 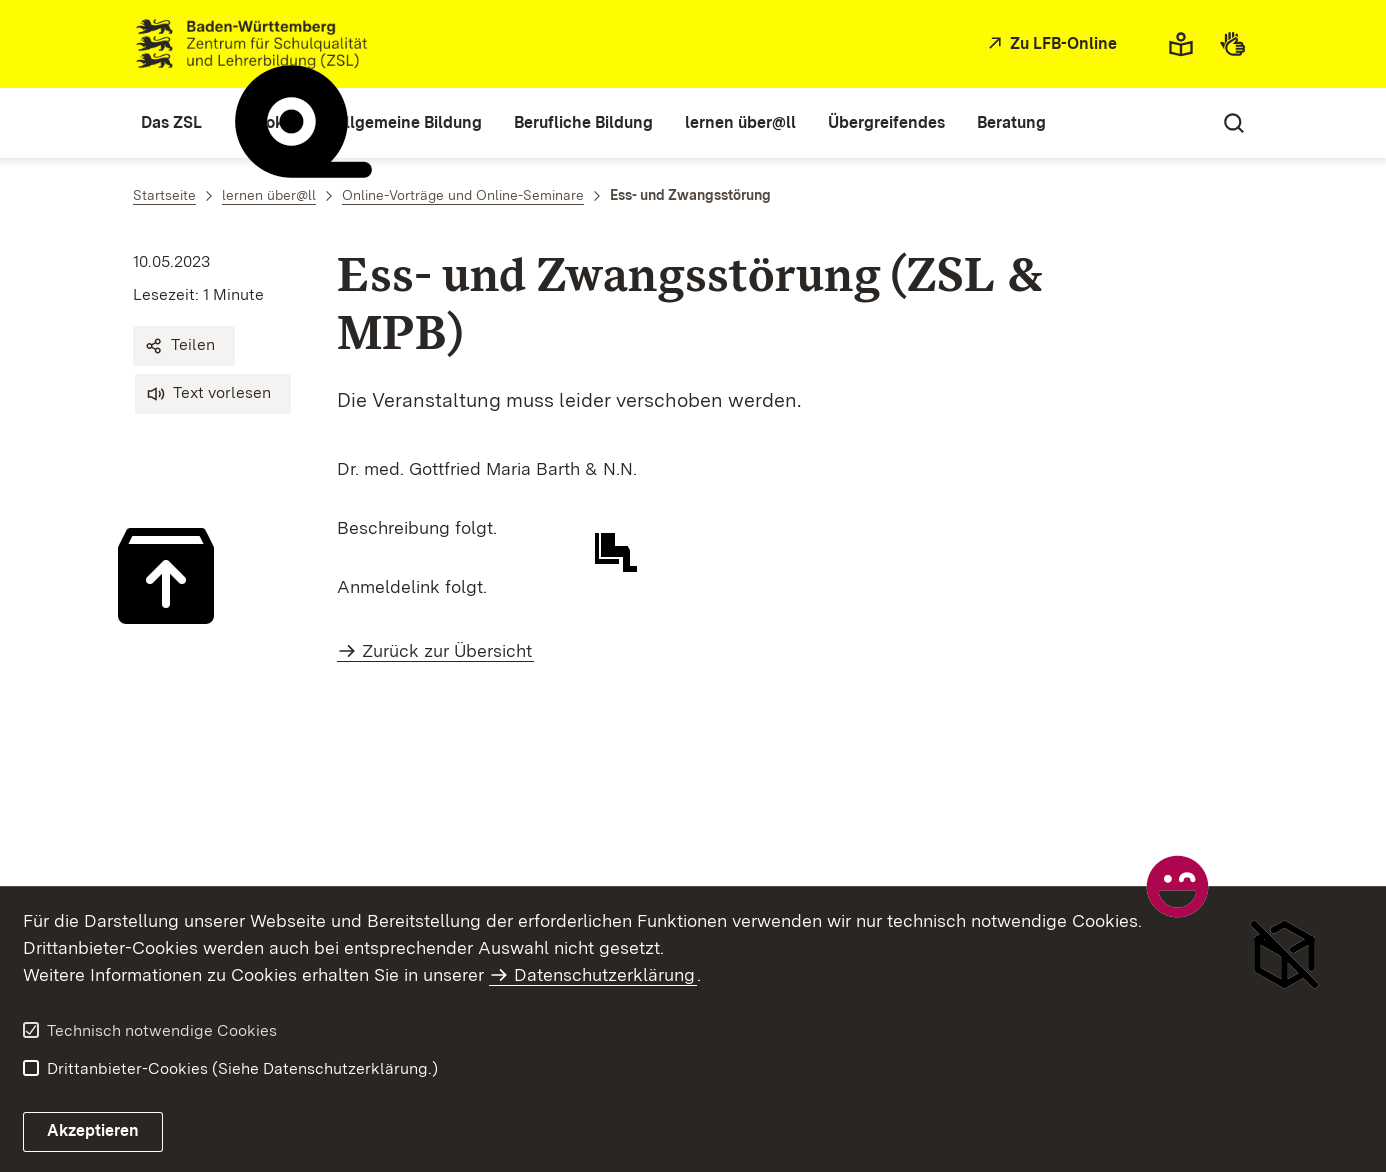 What do you see at coordinates (299, 121) in the screenshot?
I see `access tape or recording tools` at bounding box center [299, 121].